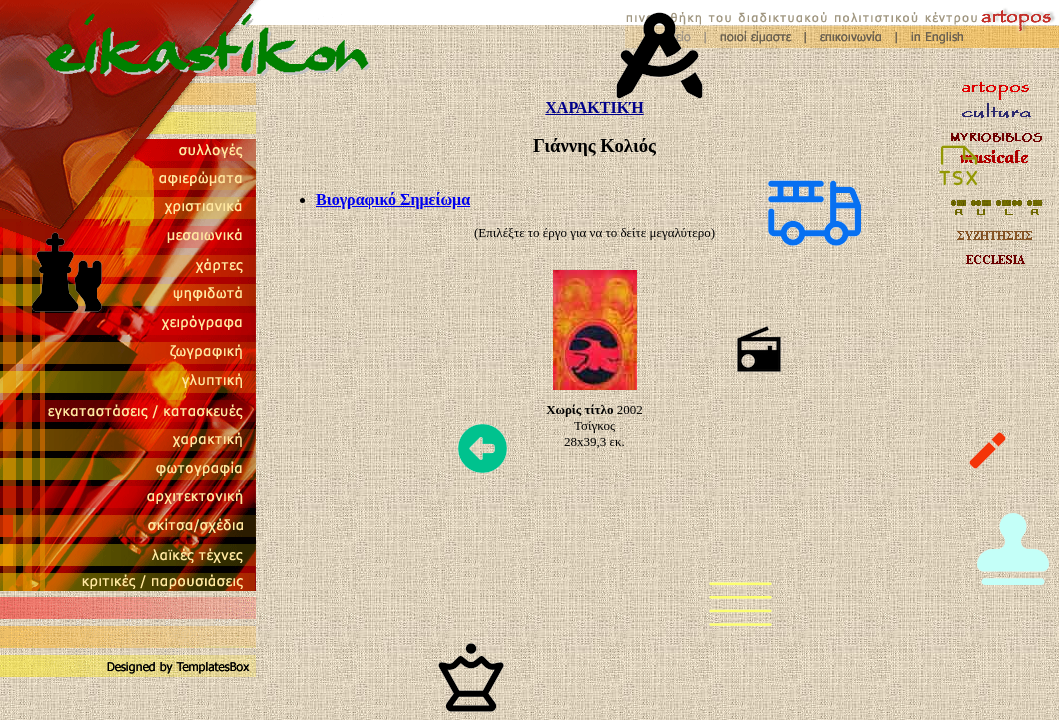 This screenshot has width=1059, height=720. I want to click on access drawing or design tools, so click(659, 55).